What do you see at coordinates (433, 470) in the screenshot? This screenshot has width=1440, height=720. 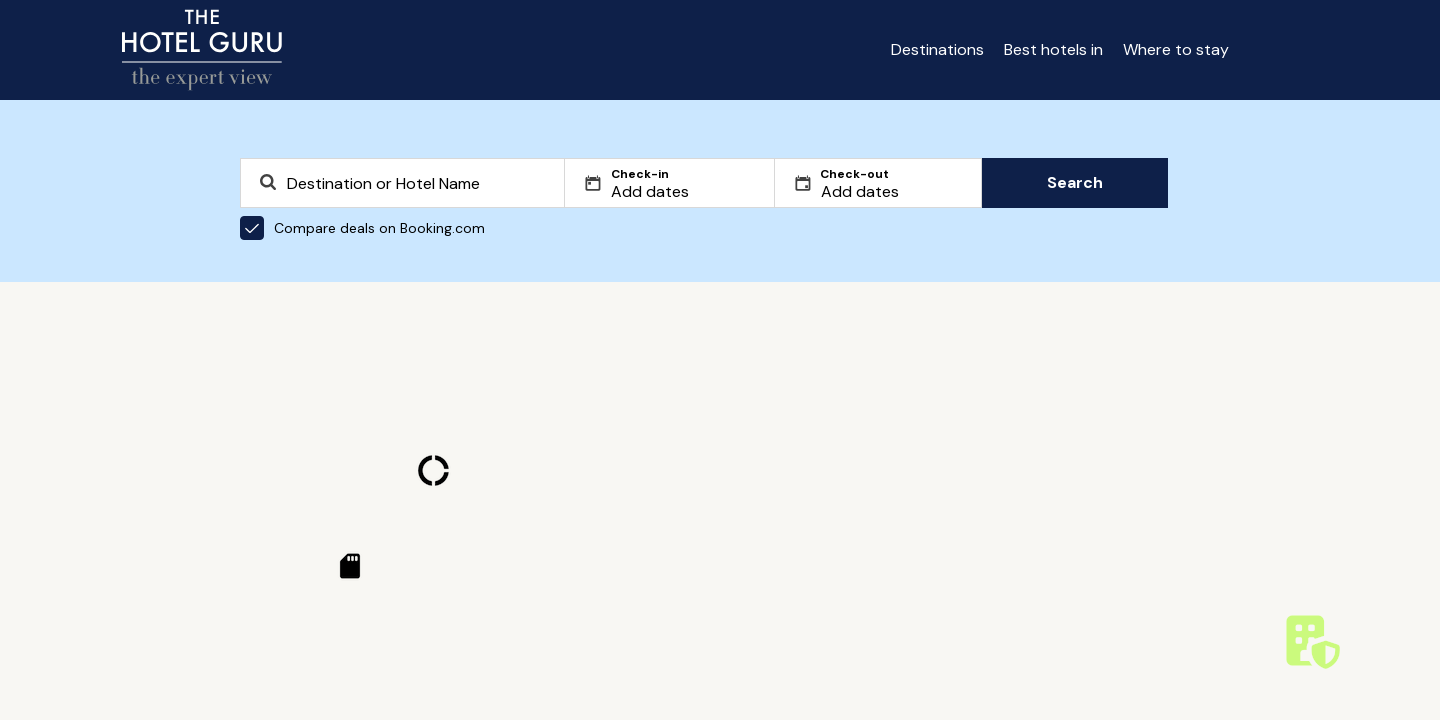 I see `view progress or completion status` at bounding box center [433, 470].